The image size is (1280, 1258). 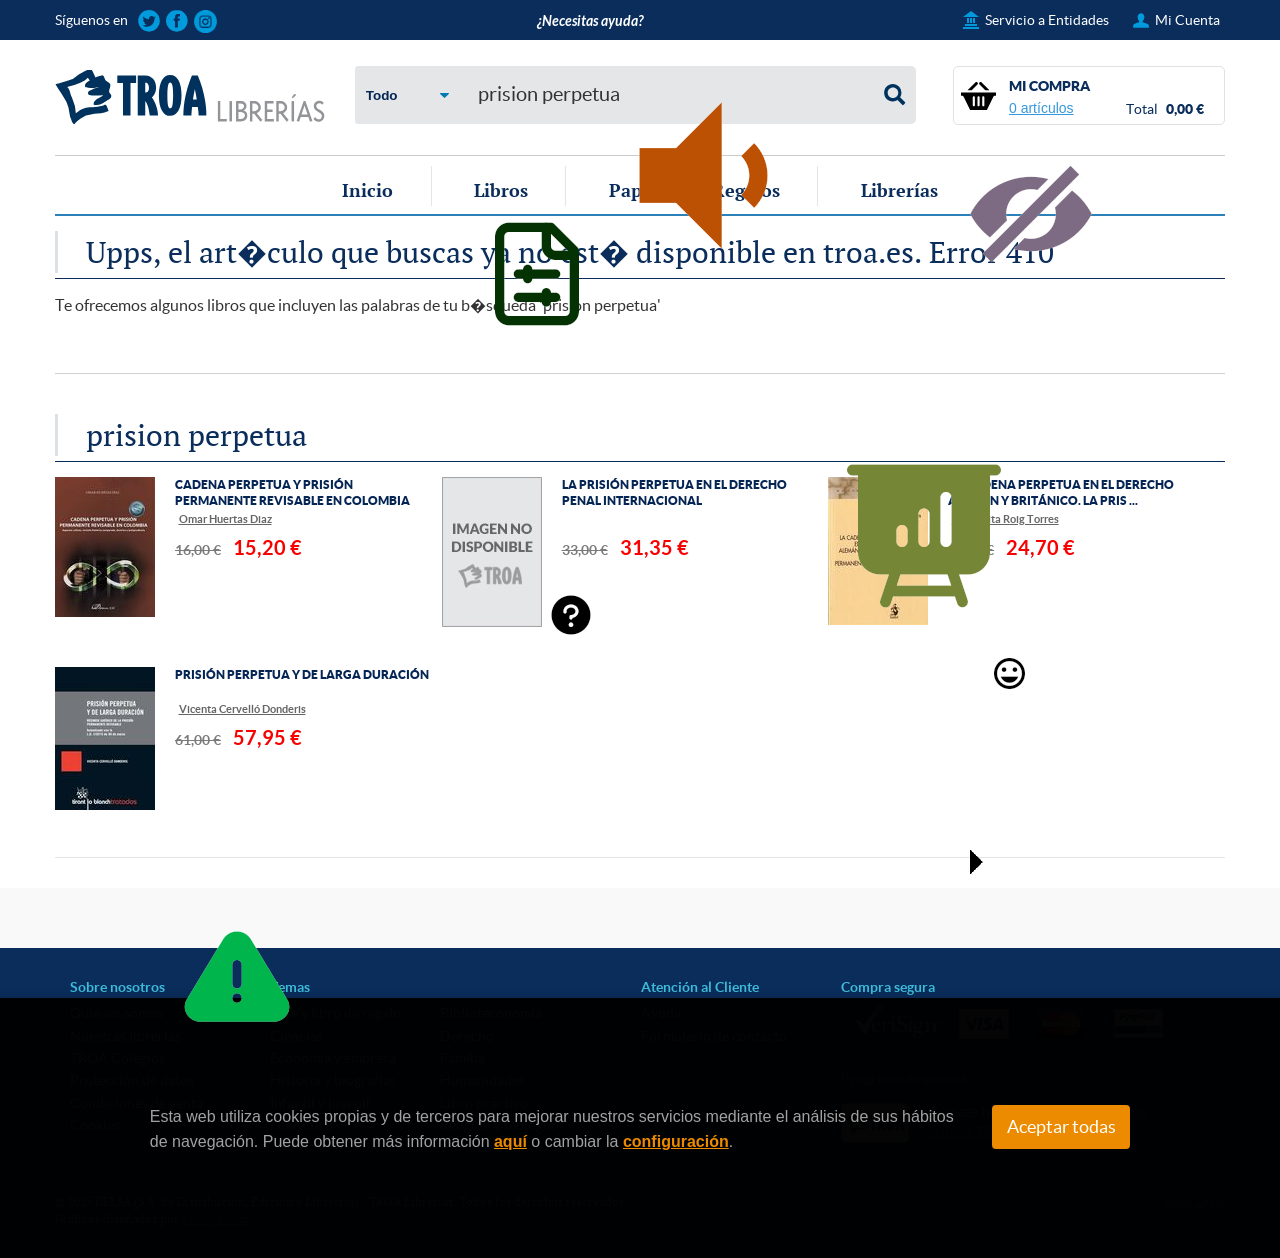 I want to click on adjust file settings or preferences, so click(x=537, y=274).